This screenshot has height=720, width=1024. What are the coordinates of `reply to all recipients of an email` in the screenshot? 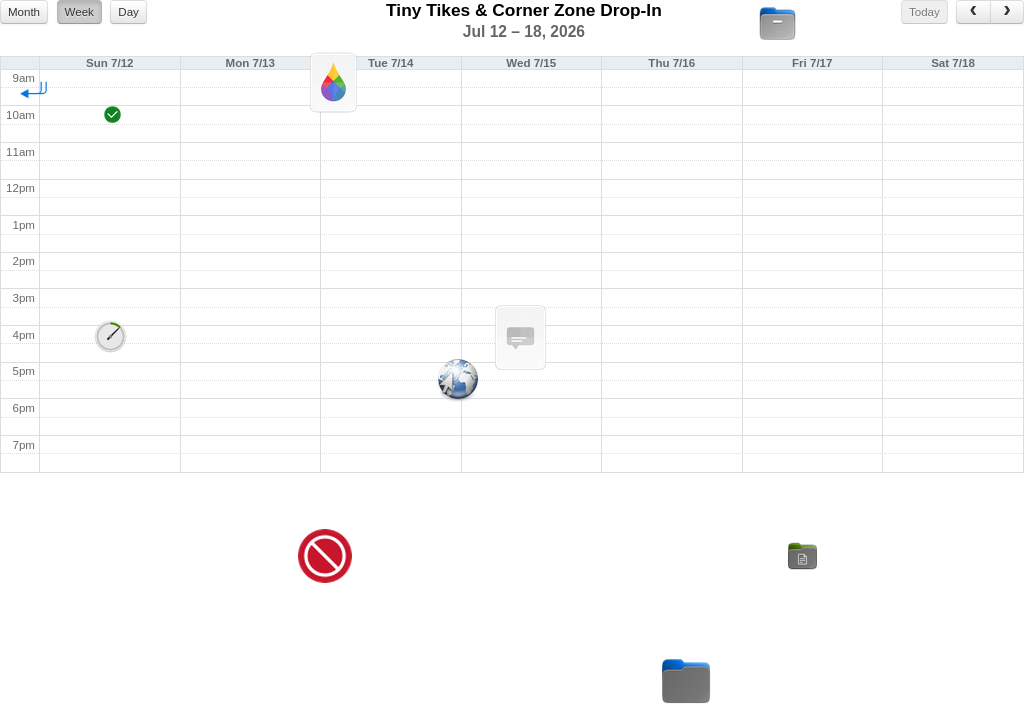 It's located at (33, 88).